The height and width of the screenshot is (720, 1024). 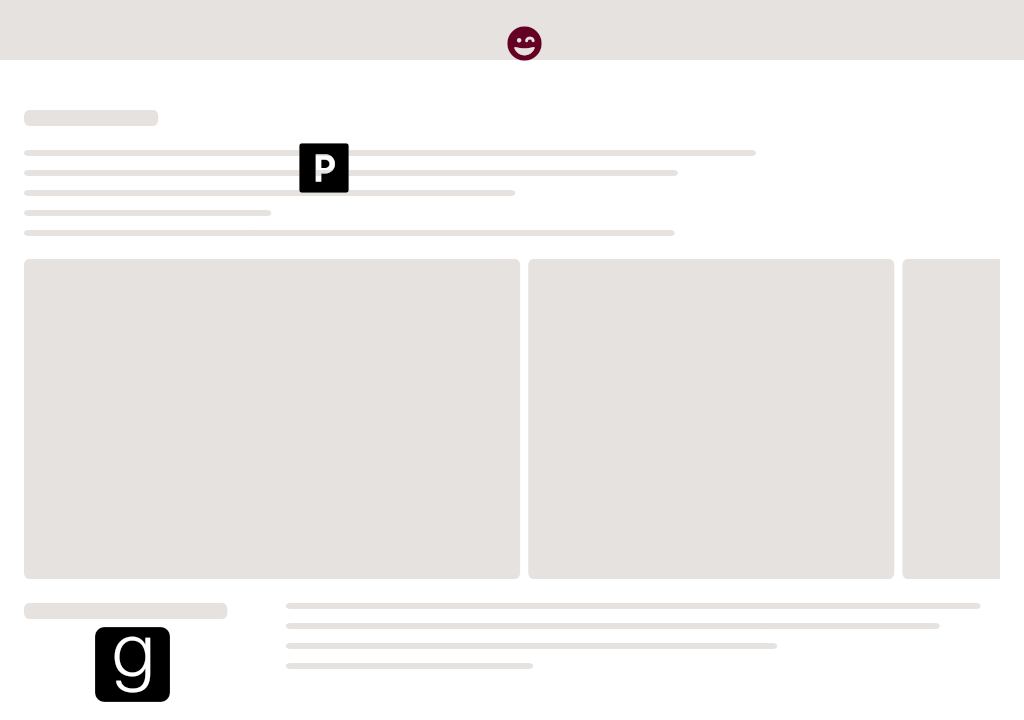 What do you see at coordinates (524, 43) in the screenshot?
I see `add a playful or winking emoji reaction` at bounding box center [524, 43].